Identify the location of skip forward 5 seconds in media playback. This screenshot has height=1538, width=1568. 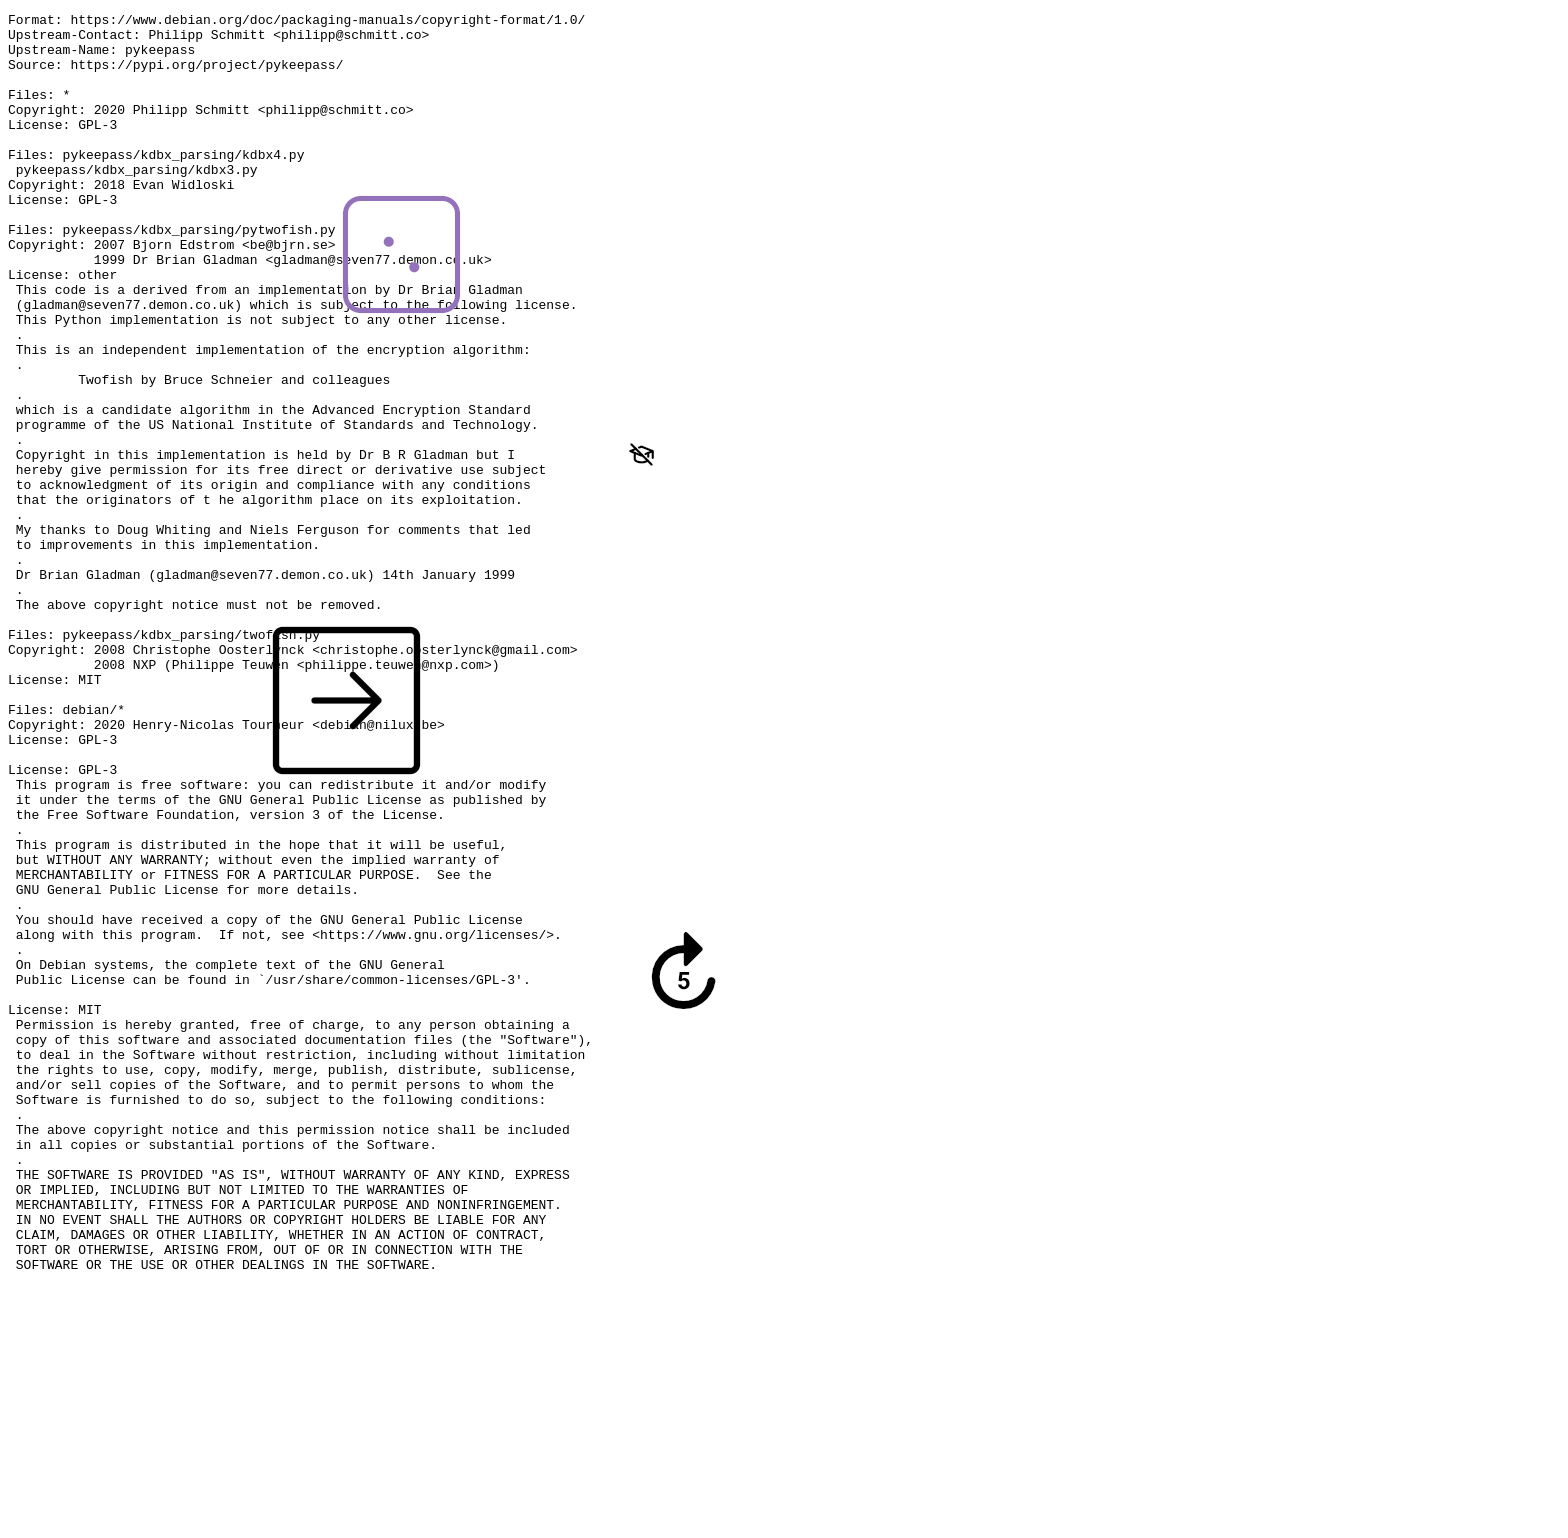
(684, 973).